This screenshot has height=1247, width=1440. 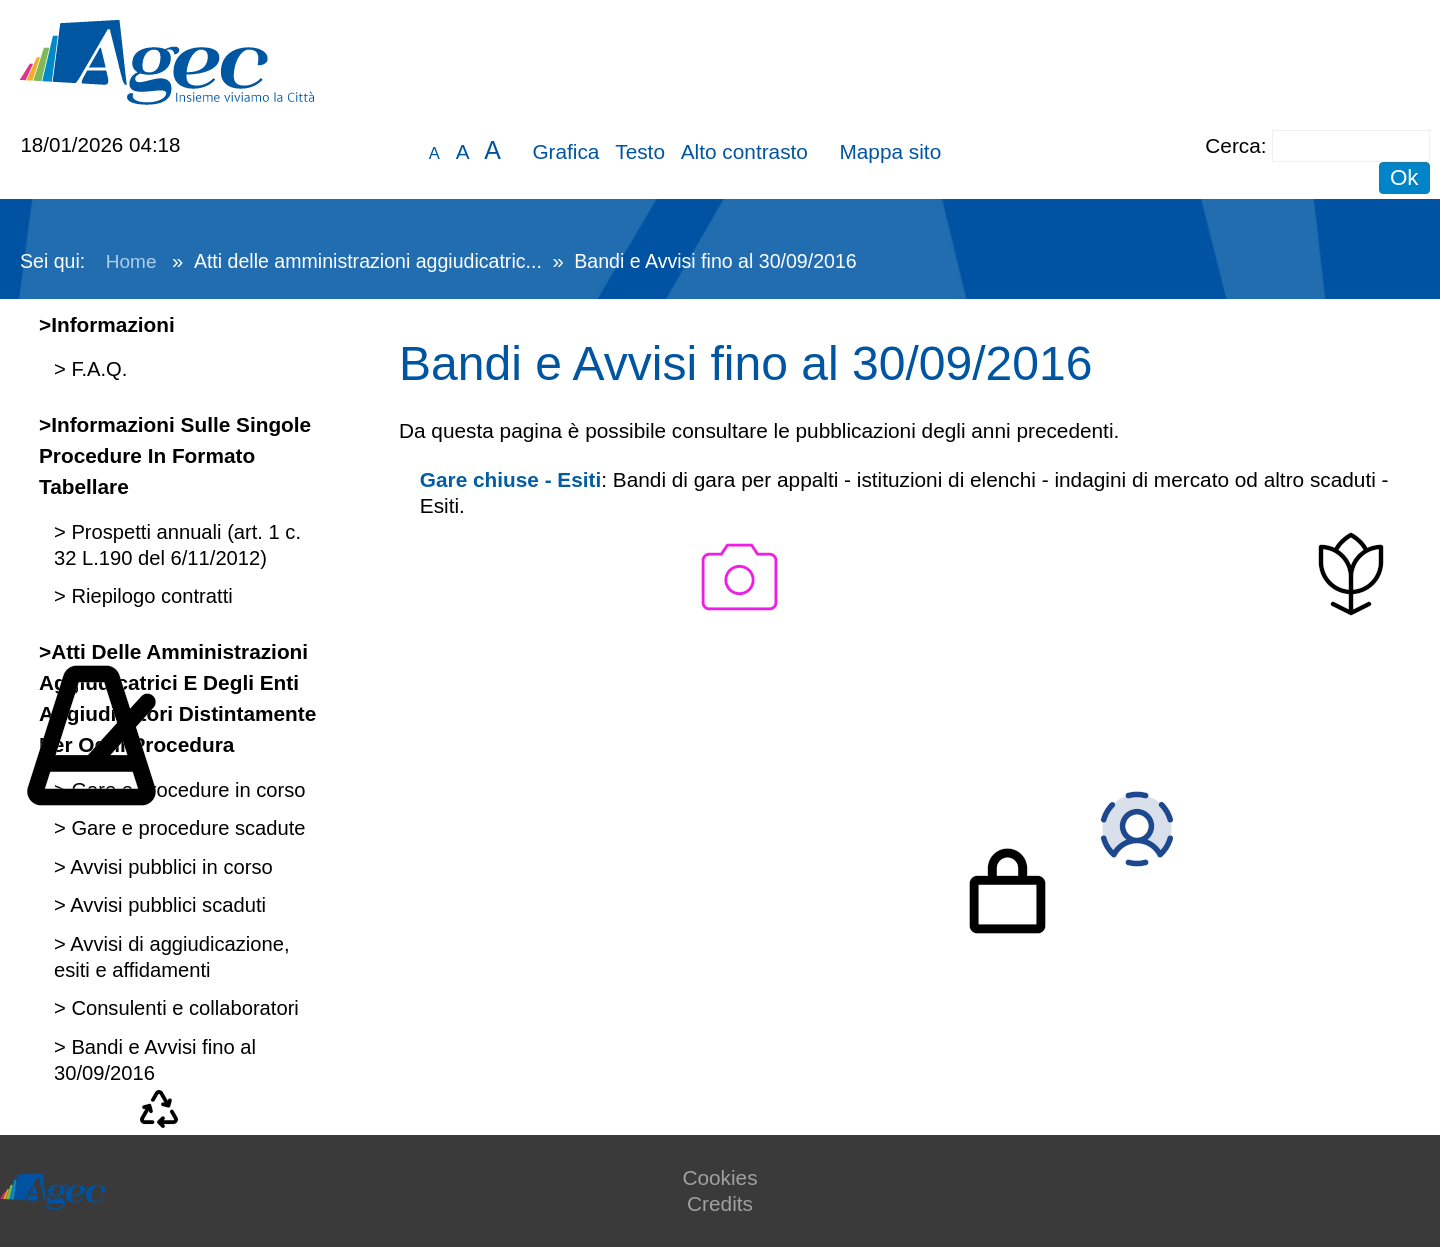 I want to click on recycle or move item to trash, so click(x=159, y=1109).